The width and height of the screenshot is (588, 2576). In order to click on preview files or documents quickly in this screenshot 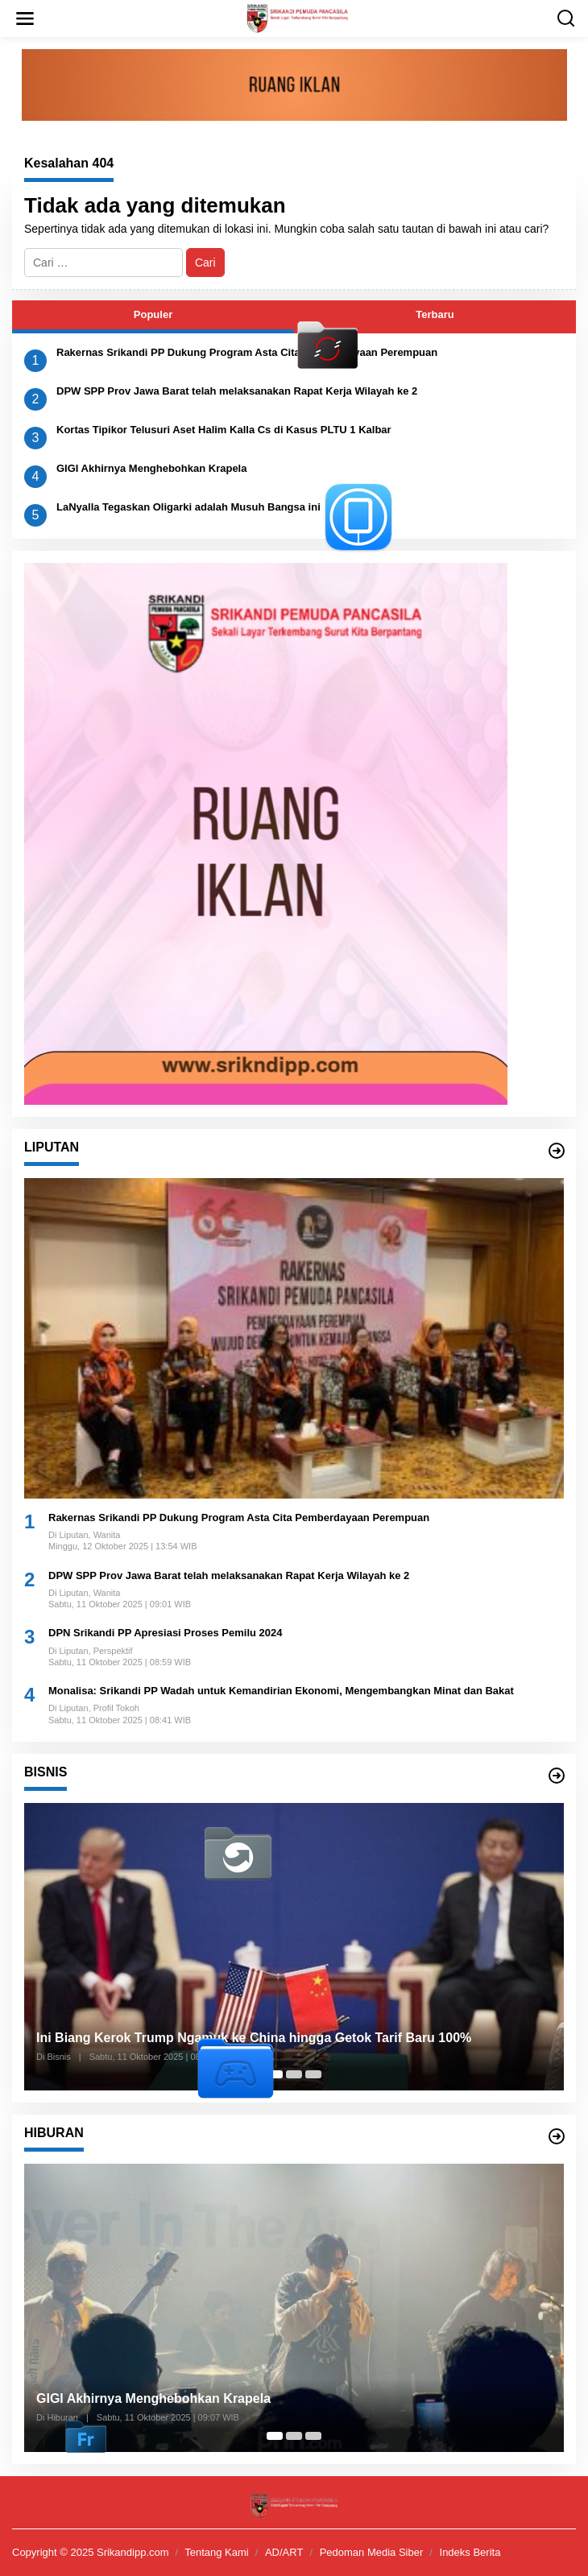, I will do `click(358, 517)`.